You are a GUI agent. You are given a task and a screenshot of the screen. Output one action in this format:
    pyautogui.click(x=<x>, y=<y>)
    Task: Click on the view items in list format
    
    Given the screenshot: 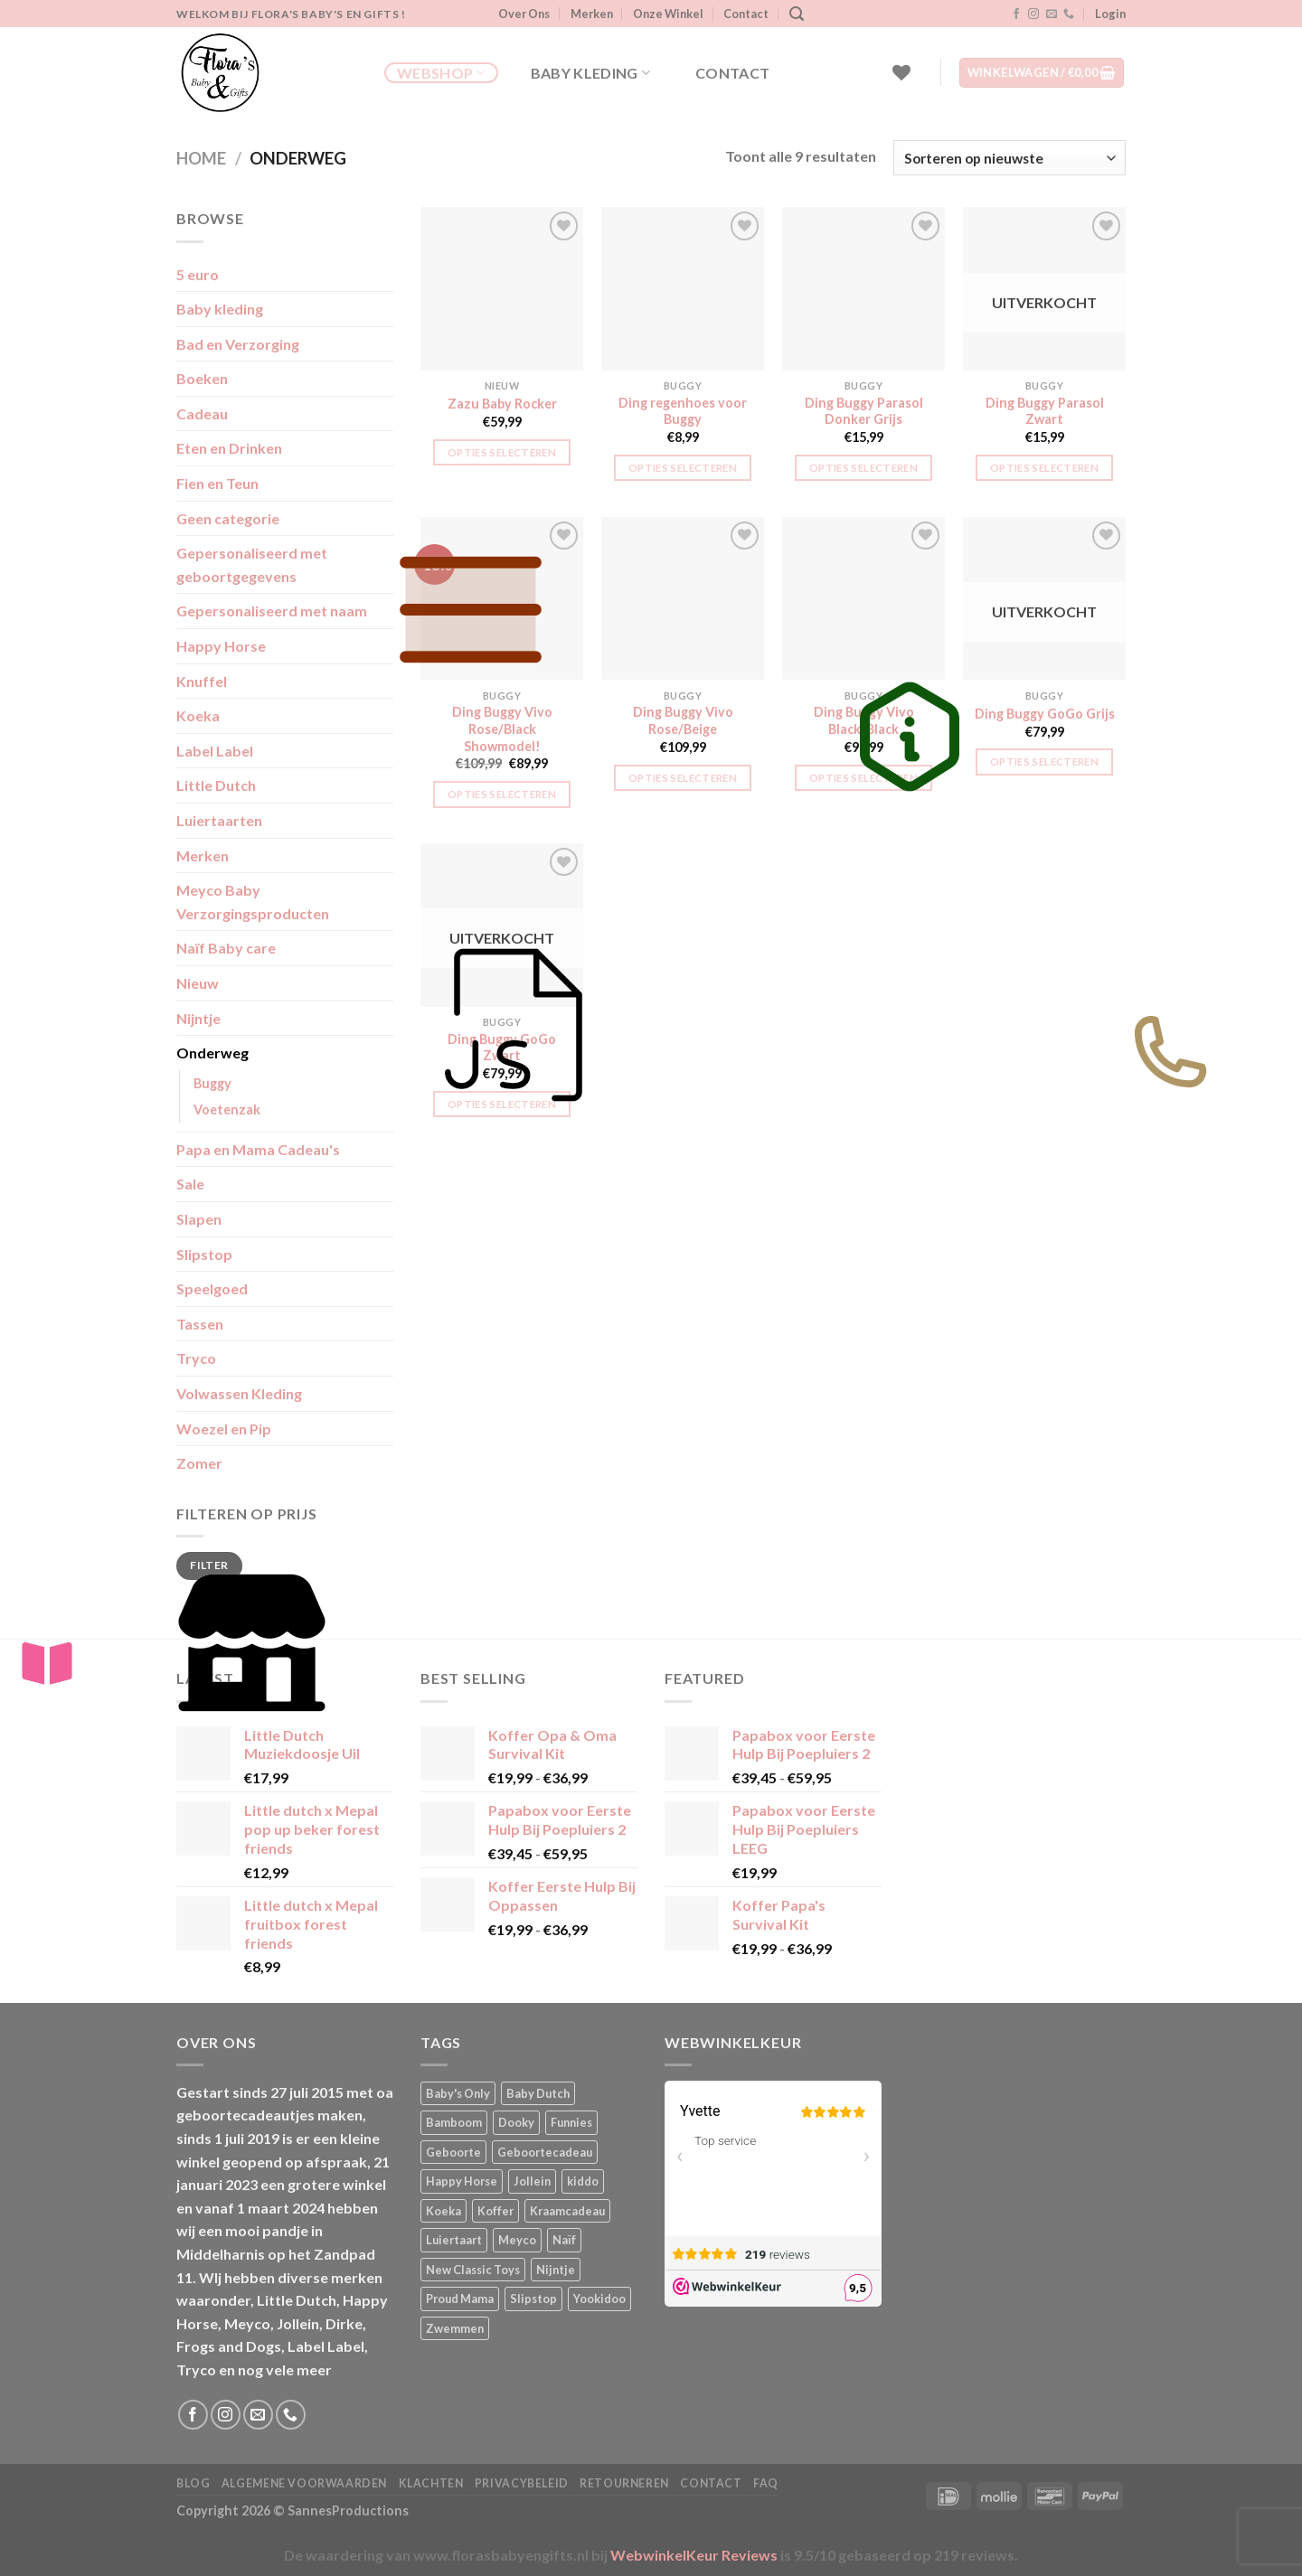 What is the action you would take?
    pyautogui.click(x=470, y=609)
    